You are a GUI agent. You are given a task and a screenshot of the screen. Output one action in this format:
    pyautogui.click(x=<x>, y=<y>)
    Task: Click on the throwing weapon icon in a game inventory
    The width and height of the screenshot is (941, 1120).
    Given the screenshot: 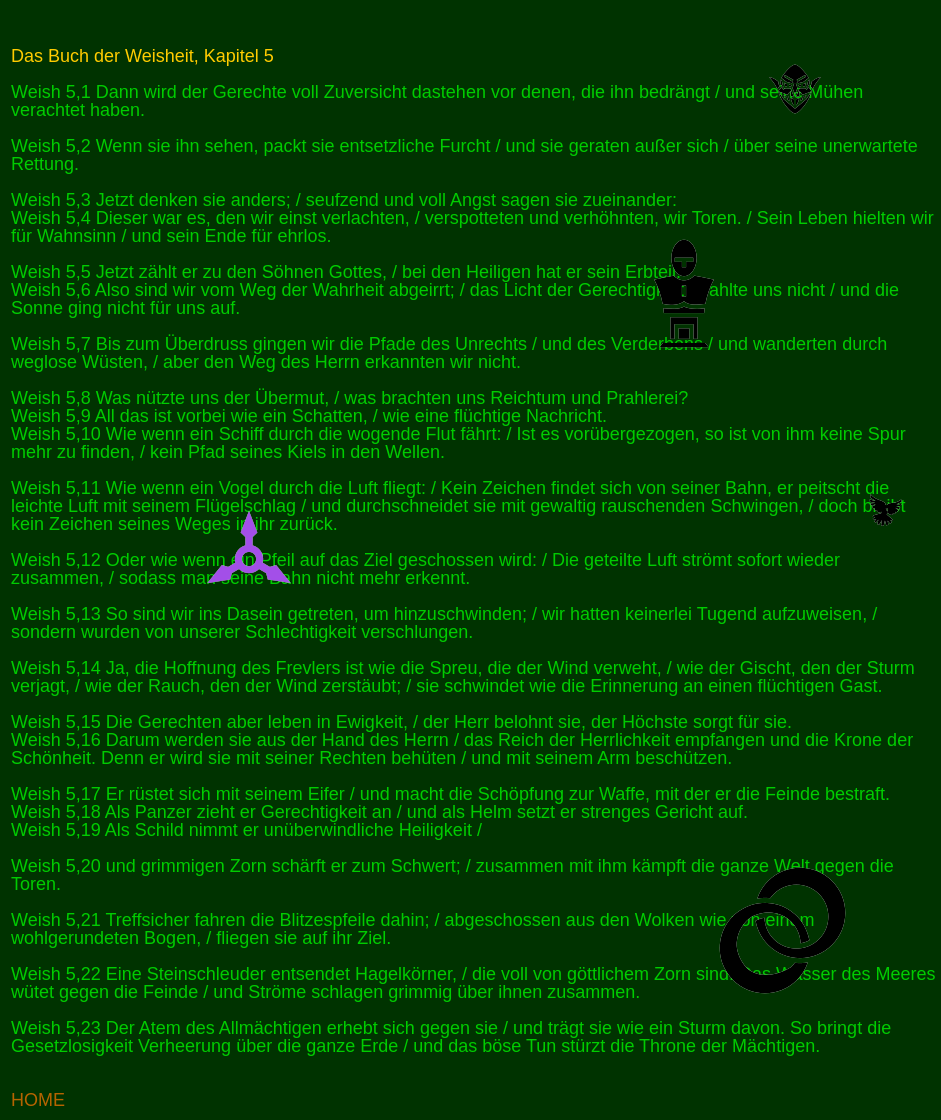 What is the action you would take?
    pyautogui.click(x=249, y=547)
    